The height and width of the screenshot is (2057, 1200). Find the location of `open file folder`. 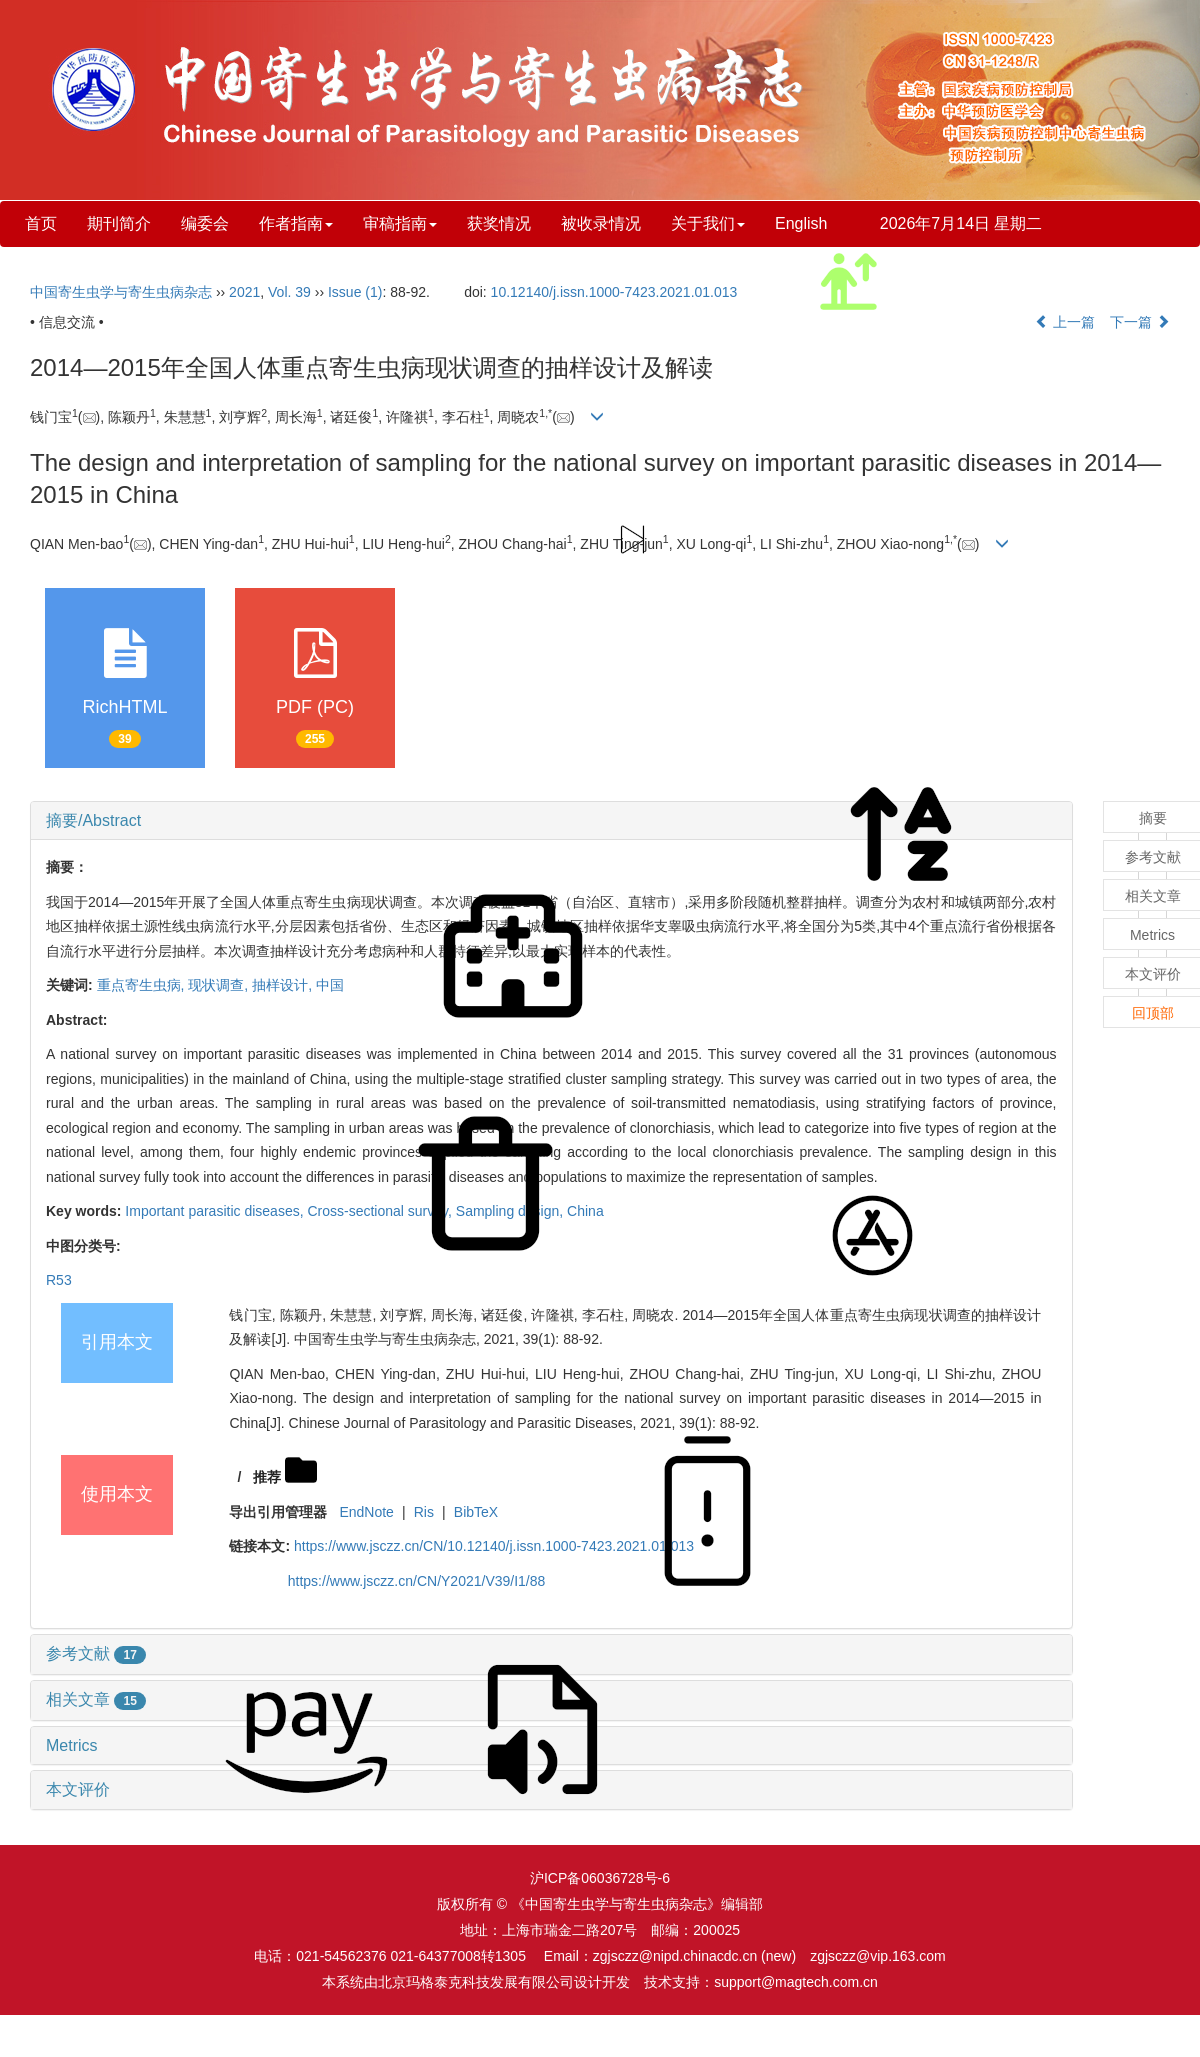

open file folder is located at coordinates (301, 1470).